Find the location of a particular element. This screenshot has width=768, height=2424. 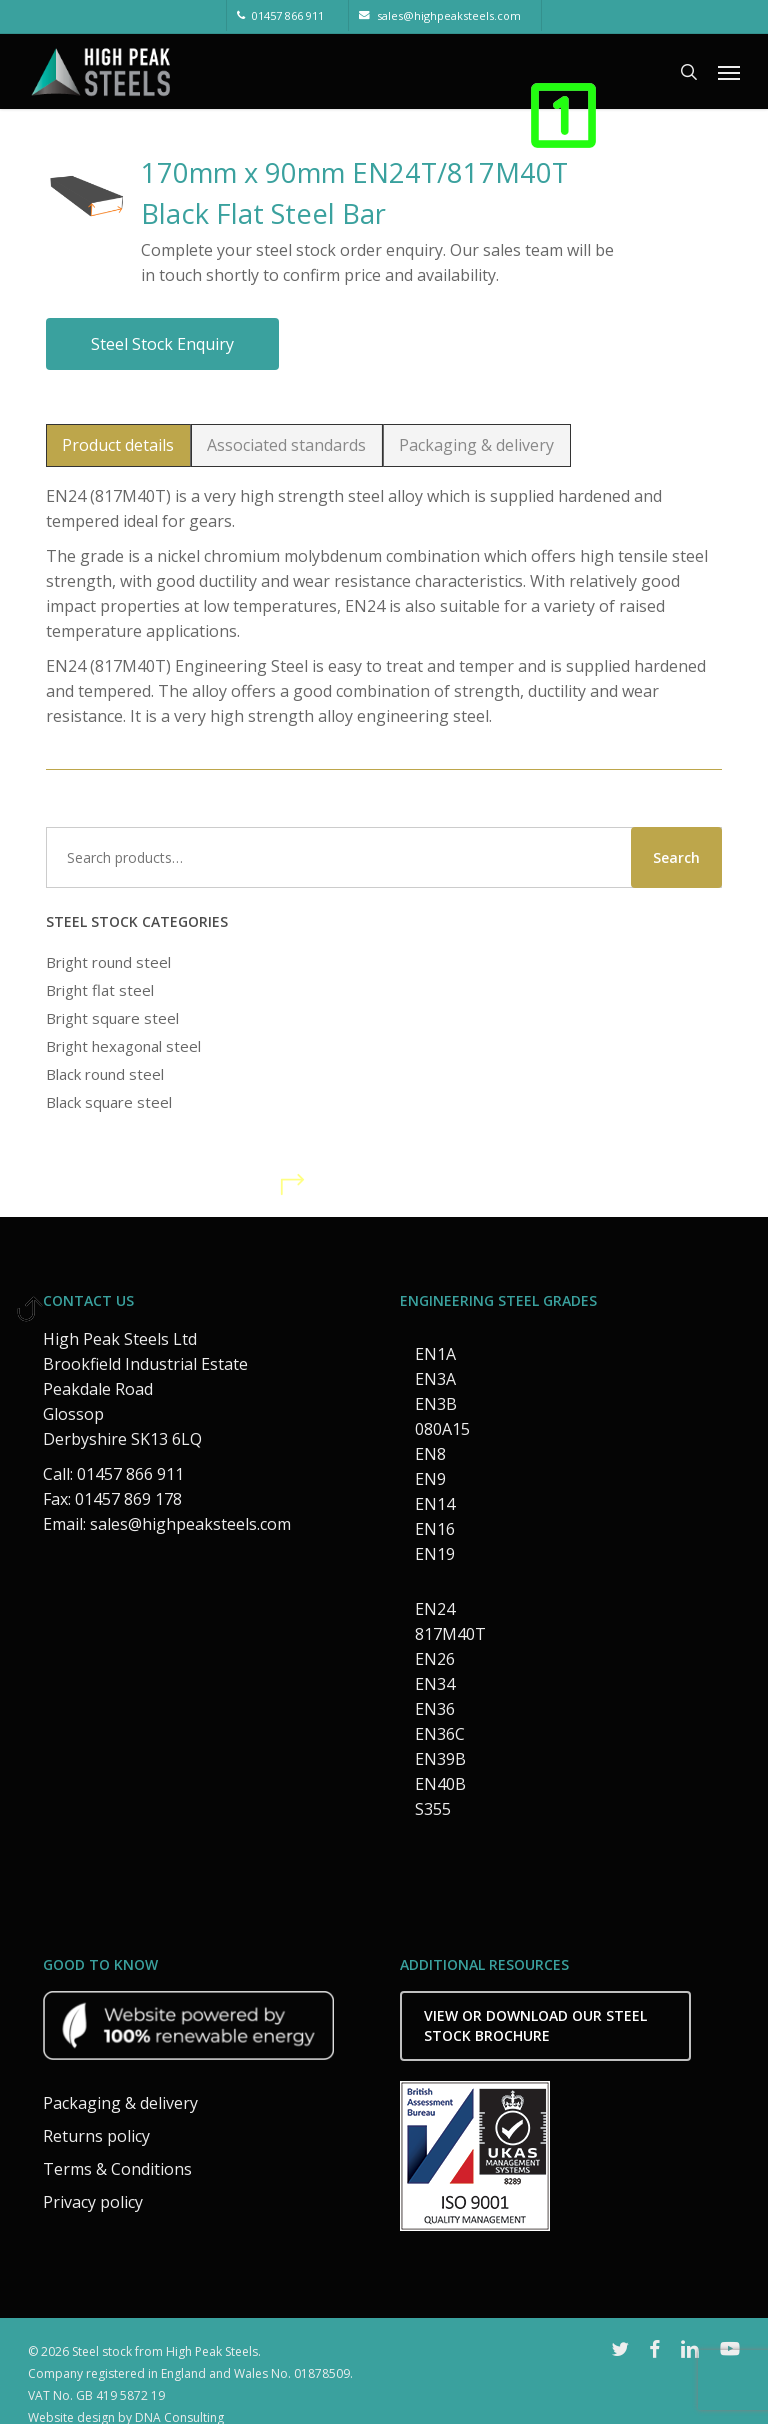

go back to top of page is located at coordinates (30, 1309).